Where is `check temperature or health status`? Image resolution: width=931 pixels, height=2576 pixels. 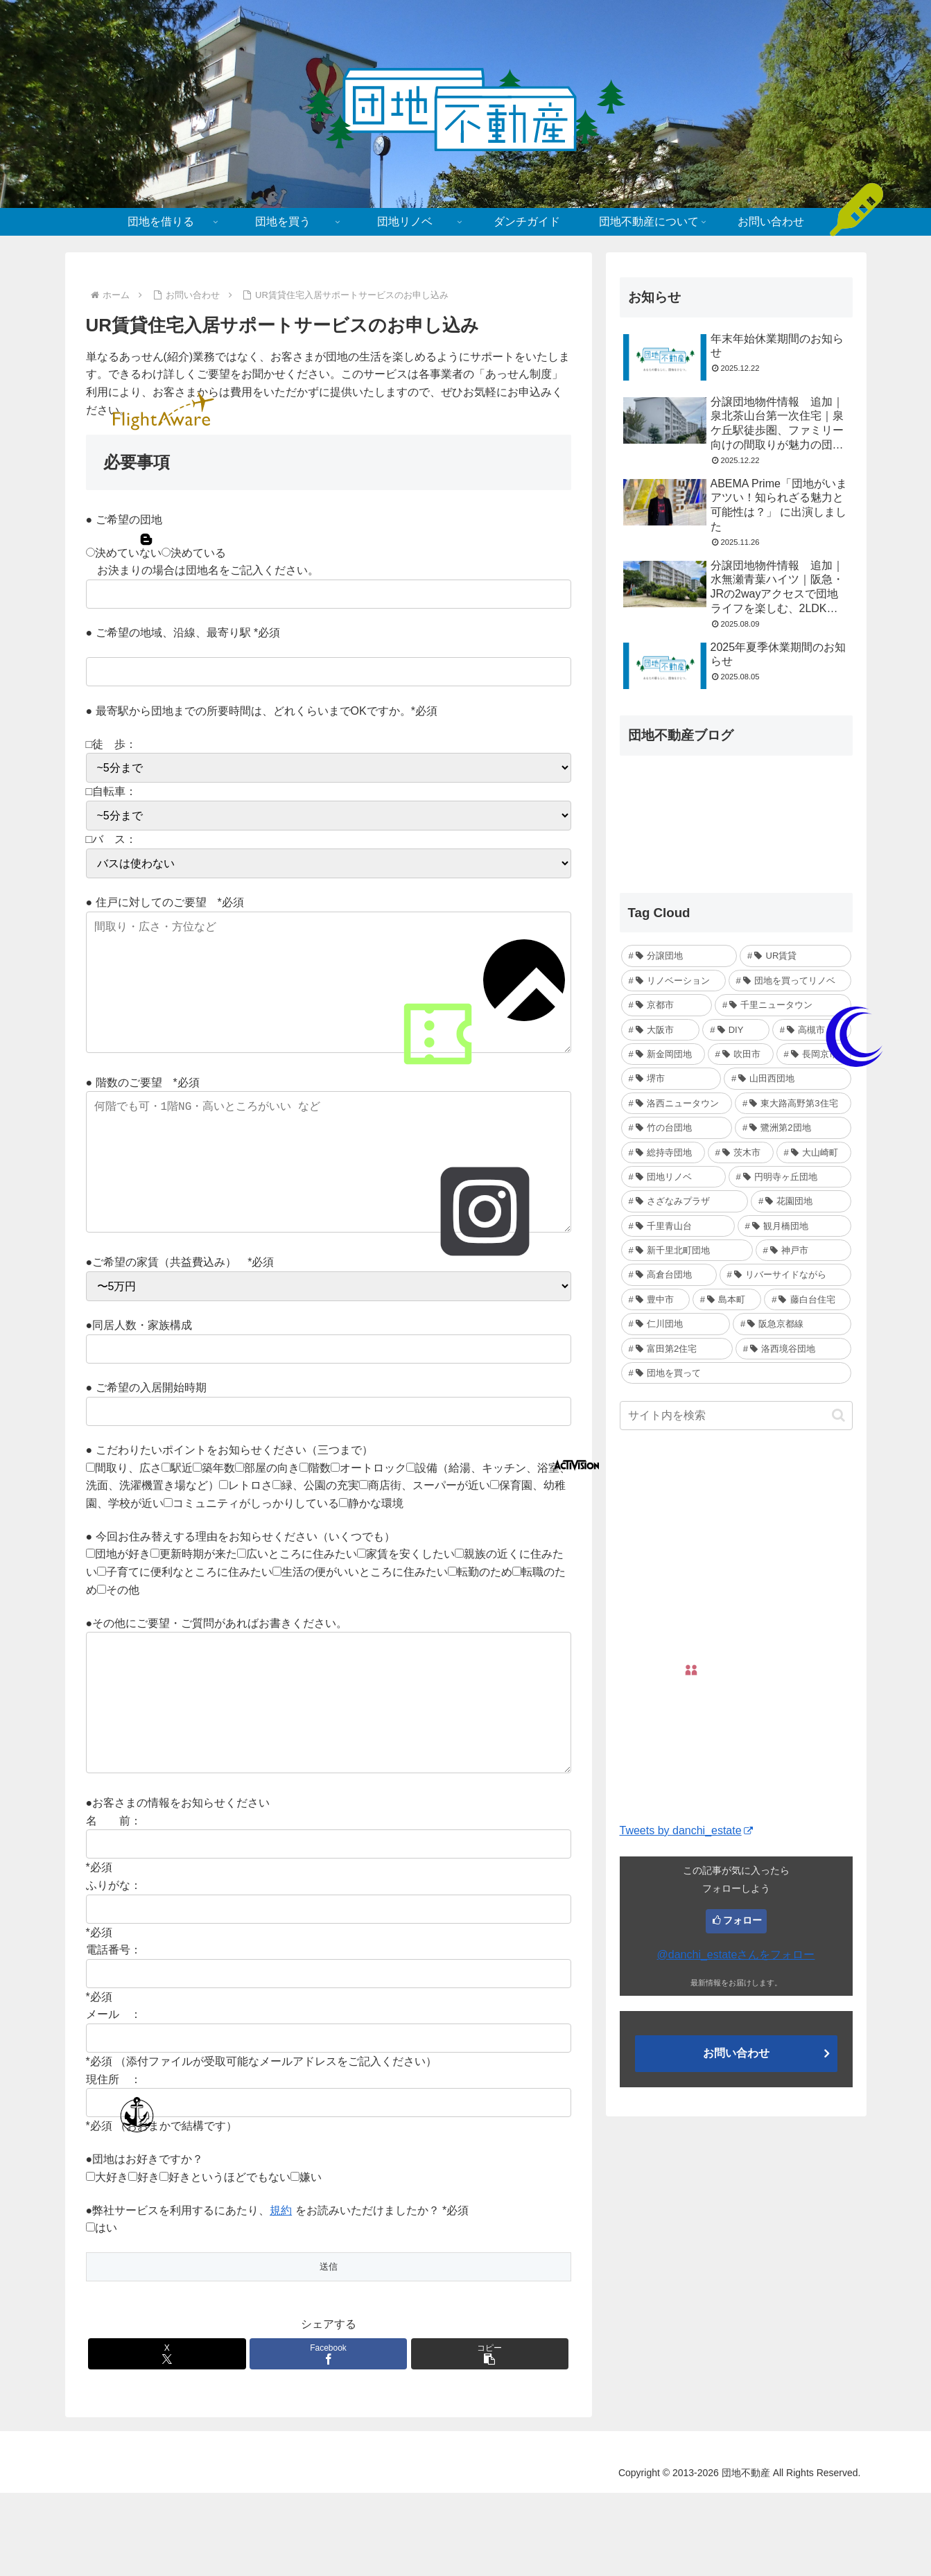
check temperature or health status is located at coordinates (856, 210).